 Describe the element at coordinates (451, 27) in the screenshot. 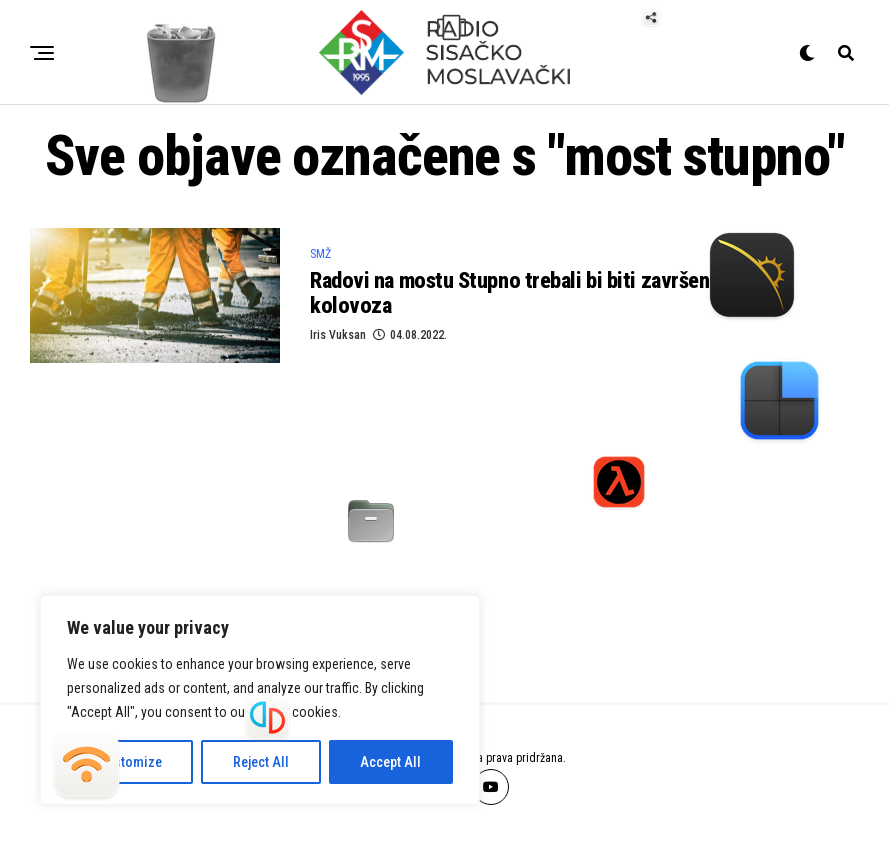

I see `access multitasking or window management settings` at that location.